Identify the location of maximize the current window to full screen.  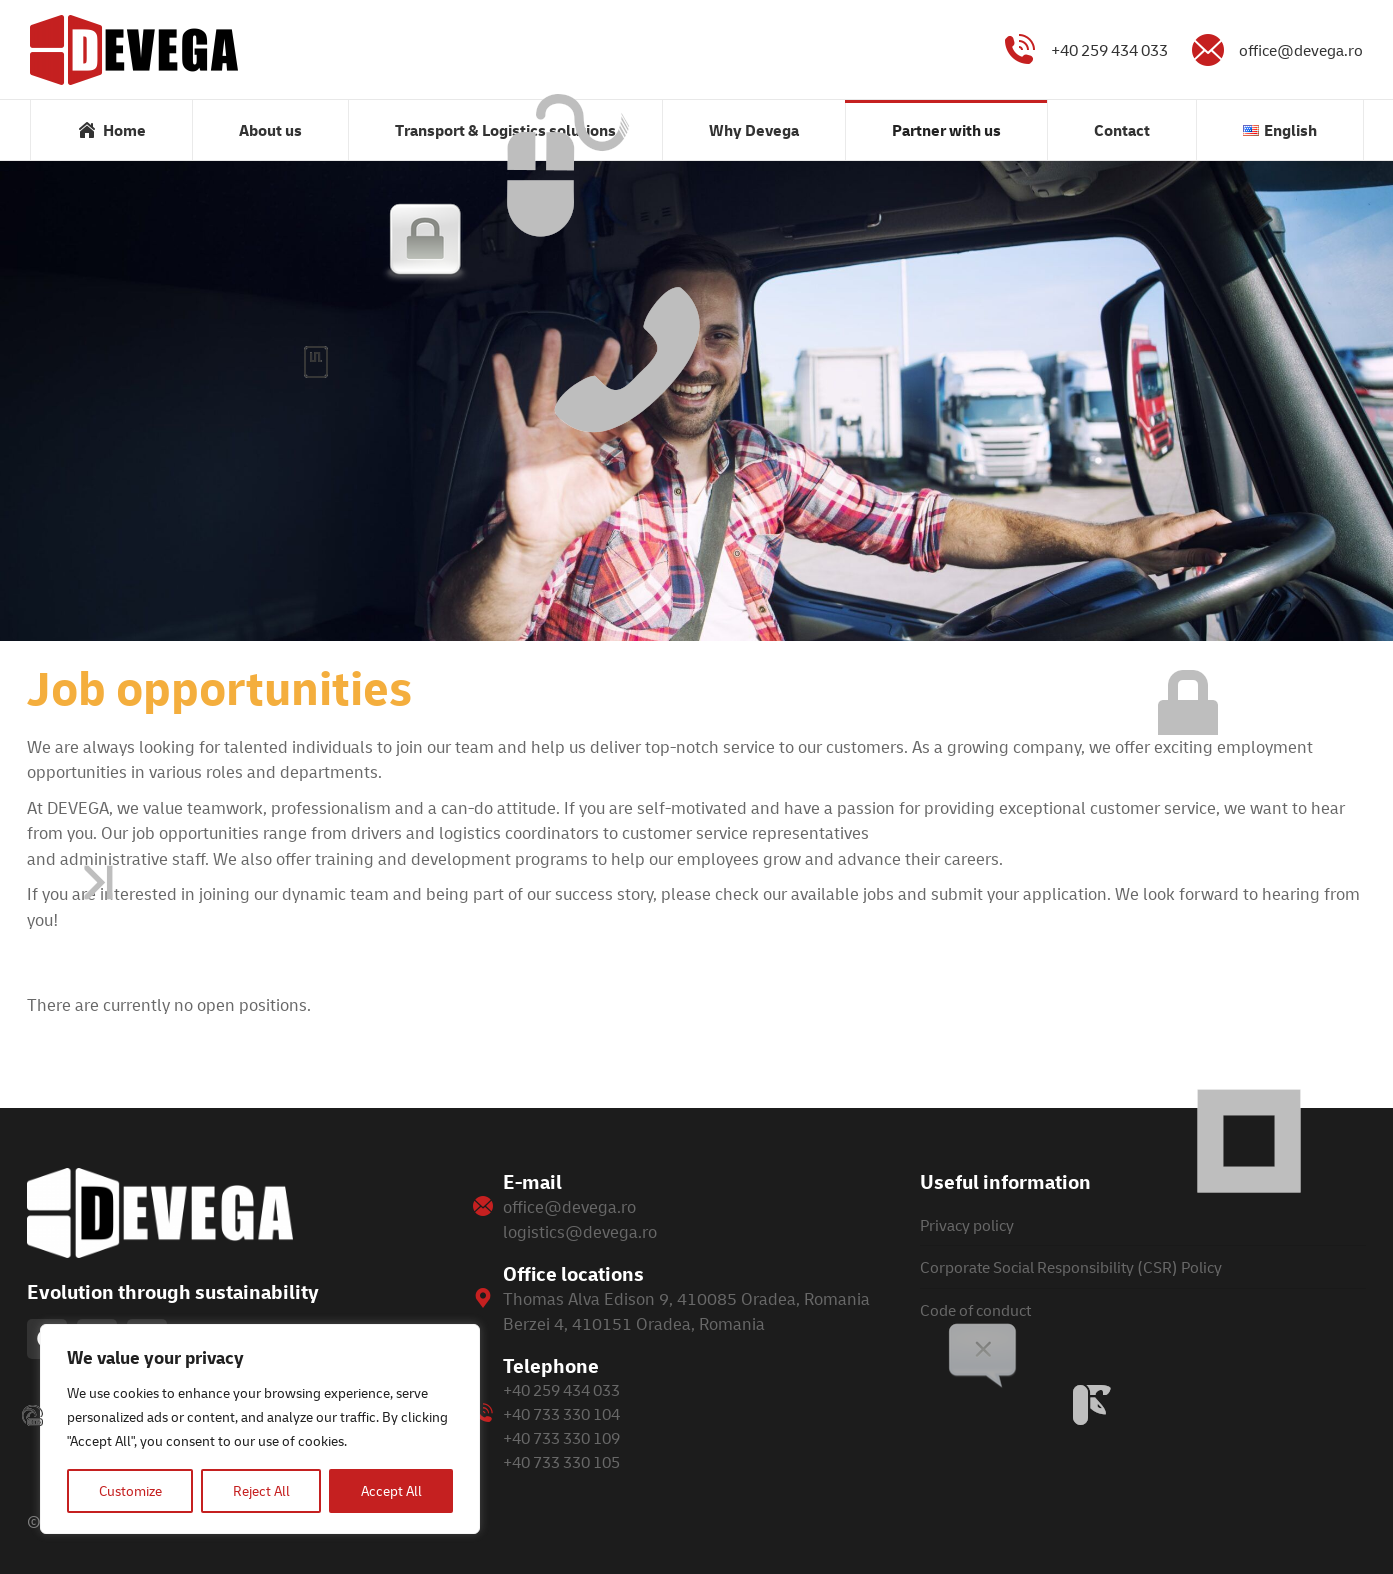
(1249, 1141).